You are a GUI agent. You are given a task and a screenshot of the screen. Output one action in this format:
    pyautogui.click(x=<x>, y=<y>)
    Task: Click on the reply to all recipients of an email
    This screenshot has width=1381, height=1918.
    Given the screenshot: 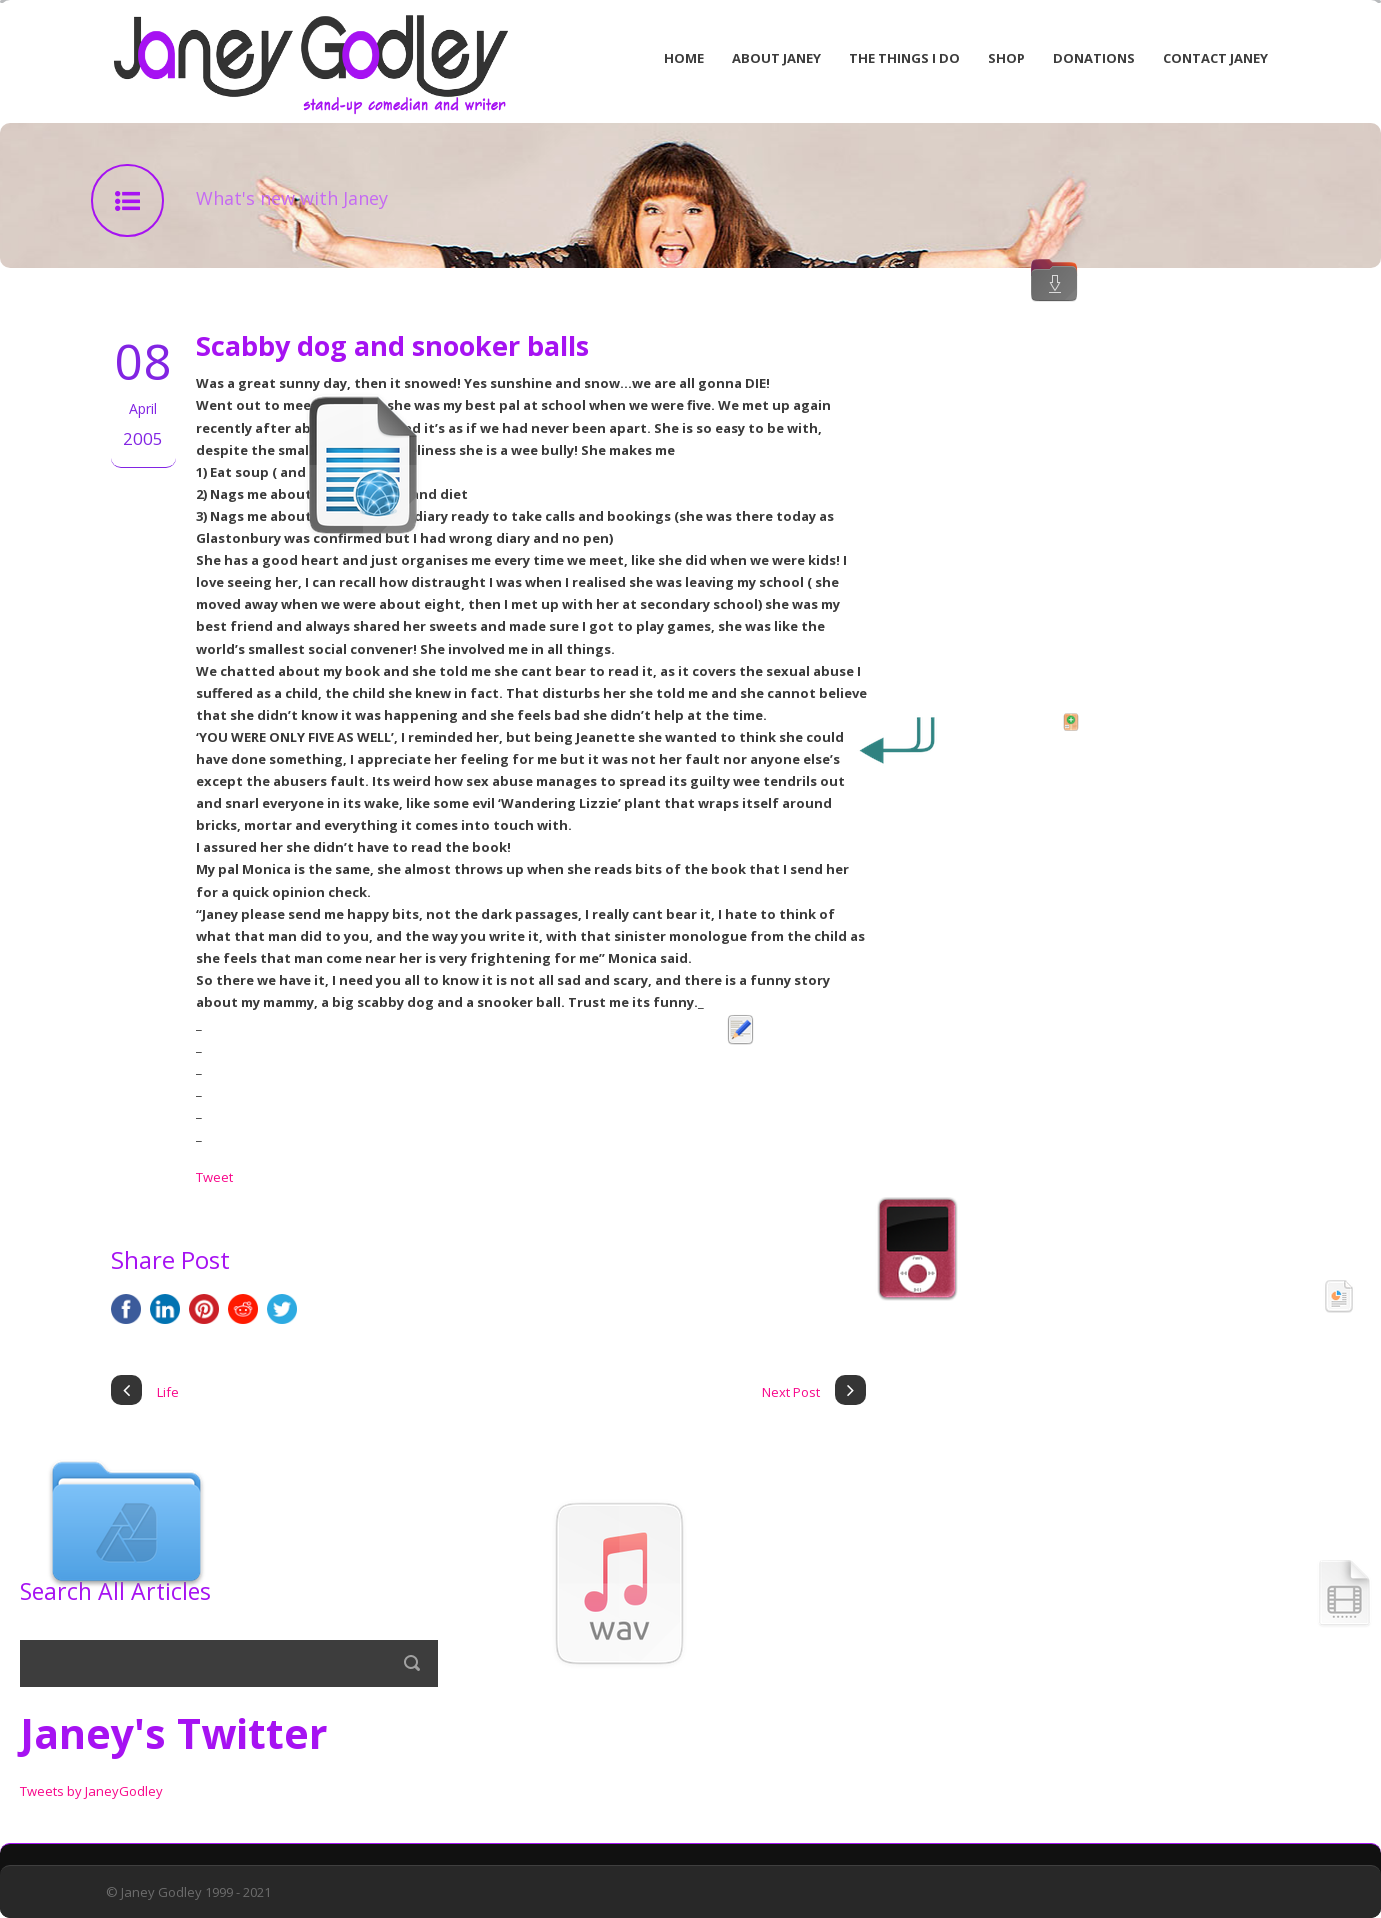 What is the action you would take?
    pyautogui.click(x=896, y=740)
    